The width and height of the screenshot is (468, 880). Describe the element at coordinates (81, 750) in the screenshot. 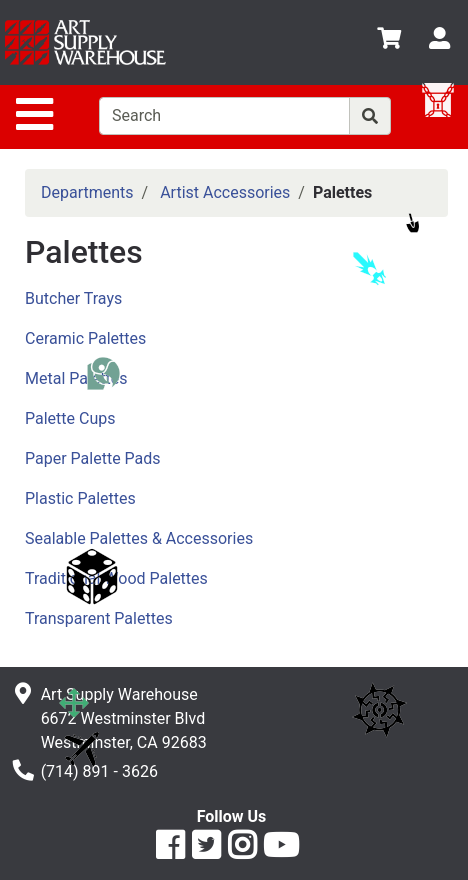

I see `access flight booking or travel options` at that location.